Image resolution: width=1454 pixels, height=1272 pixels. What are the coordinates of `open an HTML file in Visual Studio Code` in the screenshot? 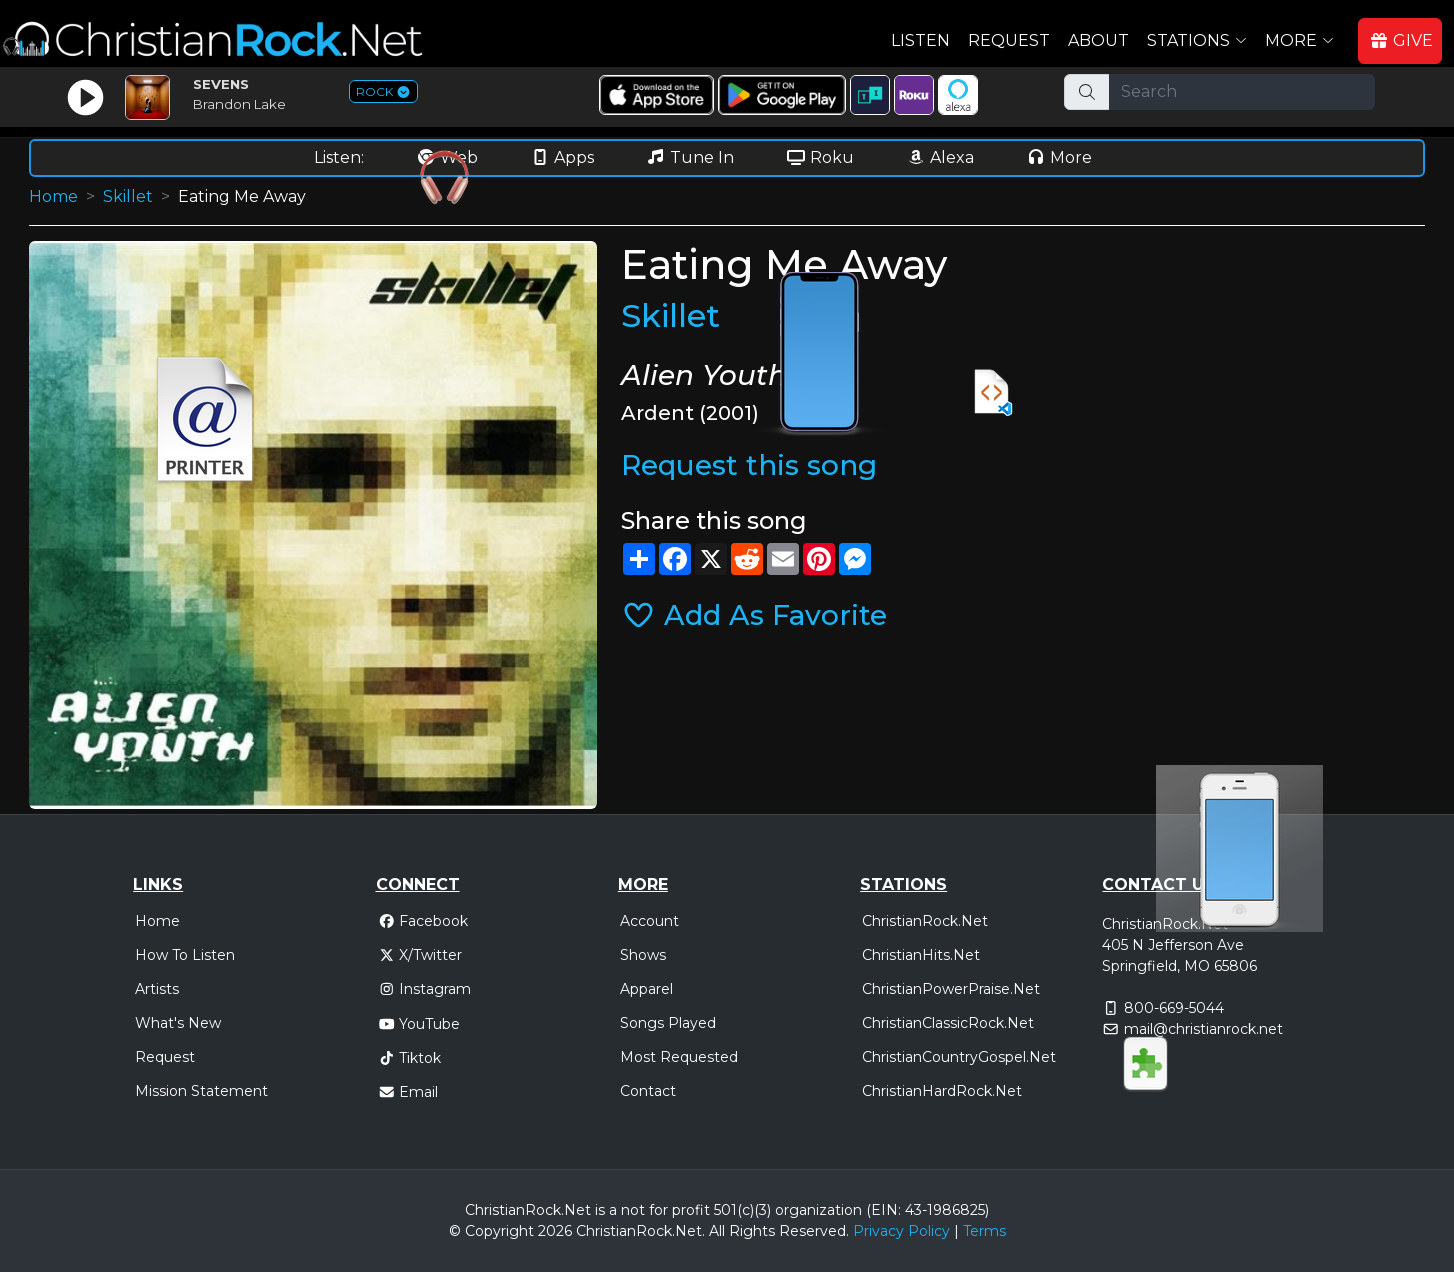 It's located at (991, 392).